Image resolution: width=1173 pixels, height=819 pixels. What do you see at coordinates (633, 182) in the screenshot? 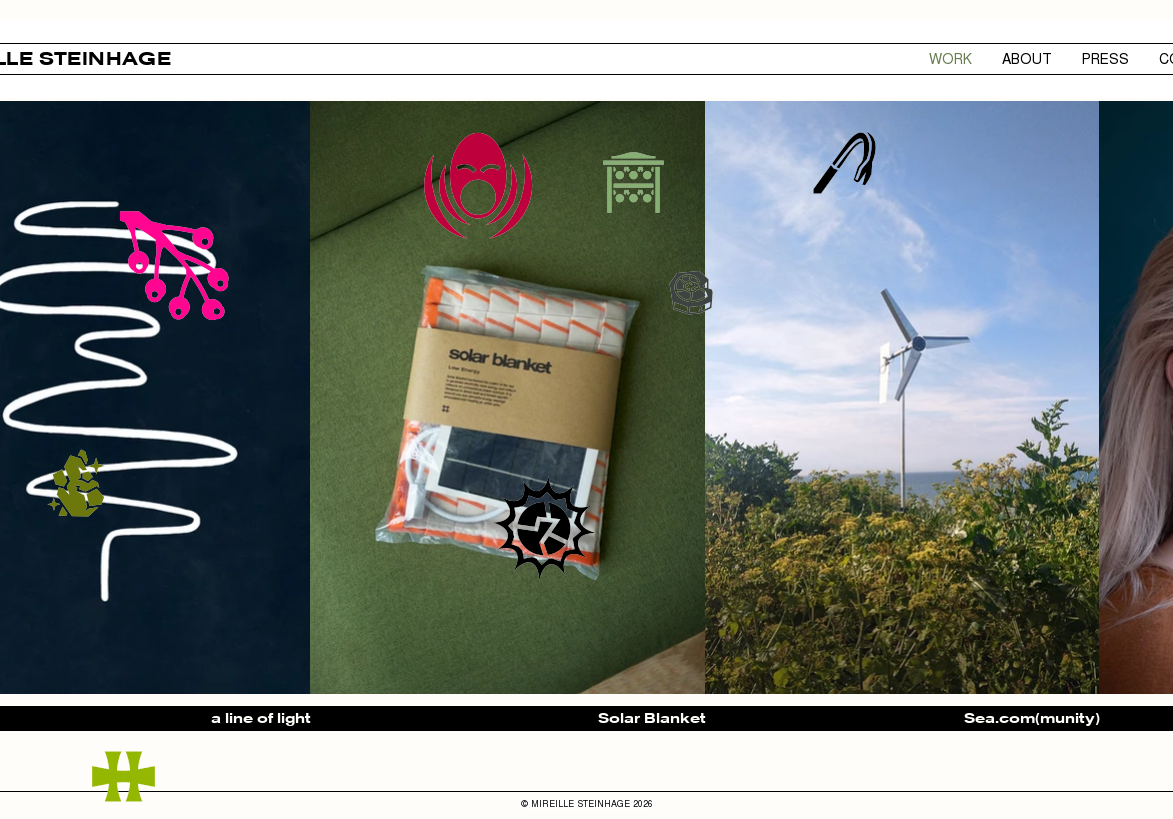
I see `access traditional percussion instruments` at bounding box center [633, 182].